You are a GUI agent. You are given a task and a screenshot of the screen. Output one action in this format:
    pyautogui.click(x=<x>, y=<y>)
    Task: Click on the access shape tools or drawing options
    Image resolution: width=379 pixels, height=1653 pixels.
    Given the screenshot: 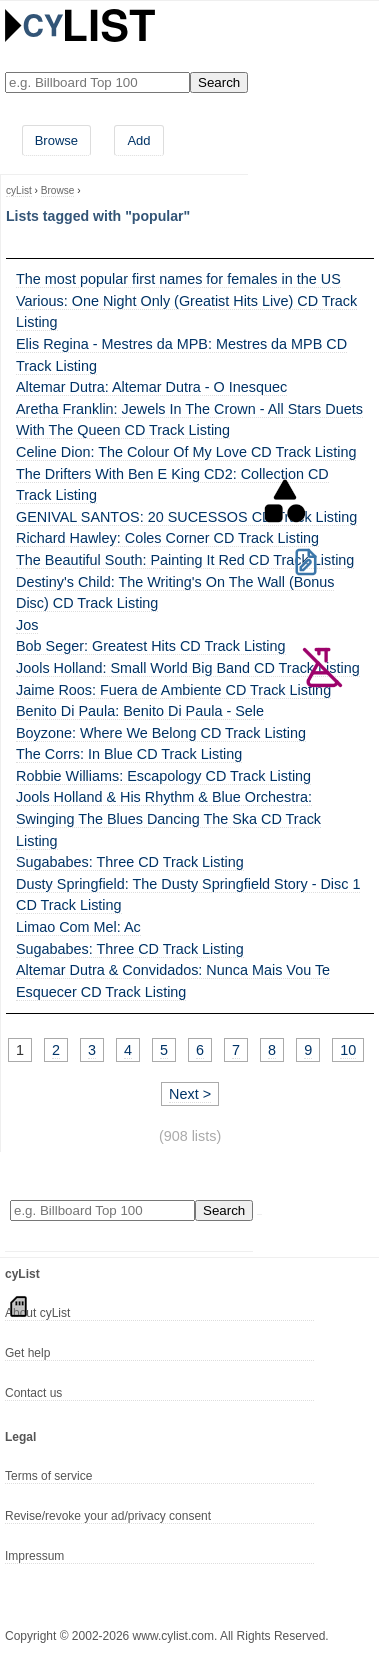 What is the action you would take?
    pyautogui.click(x=285, y=502)
    